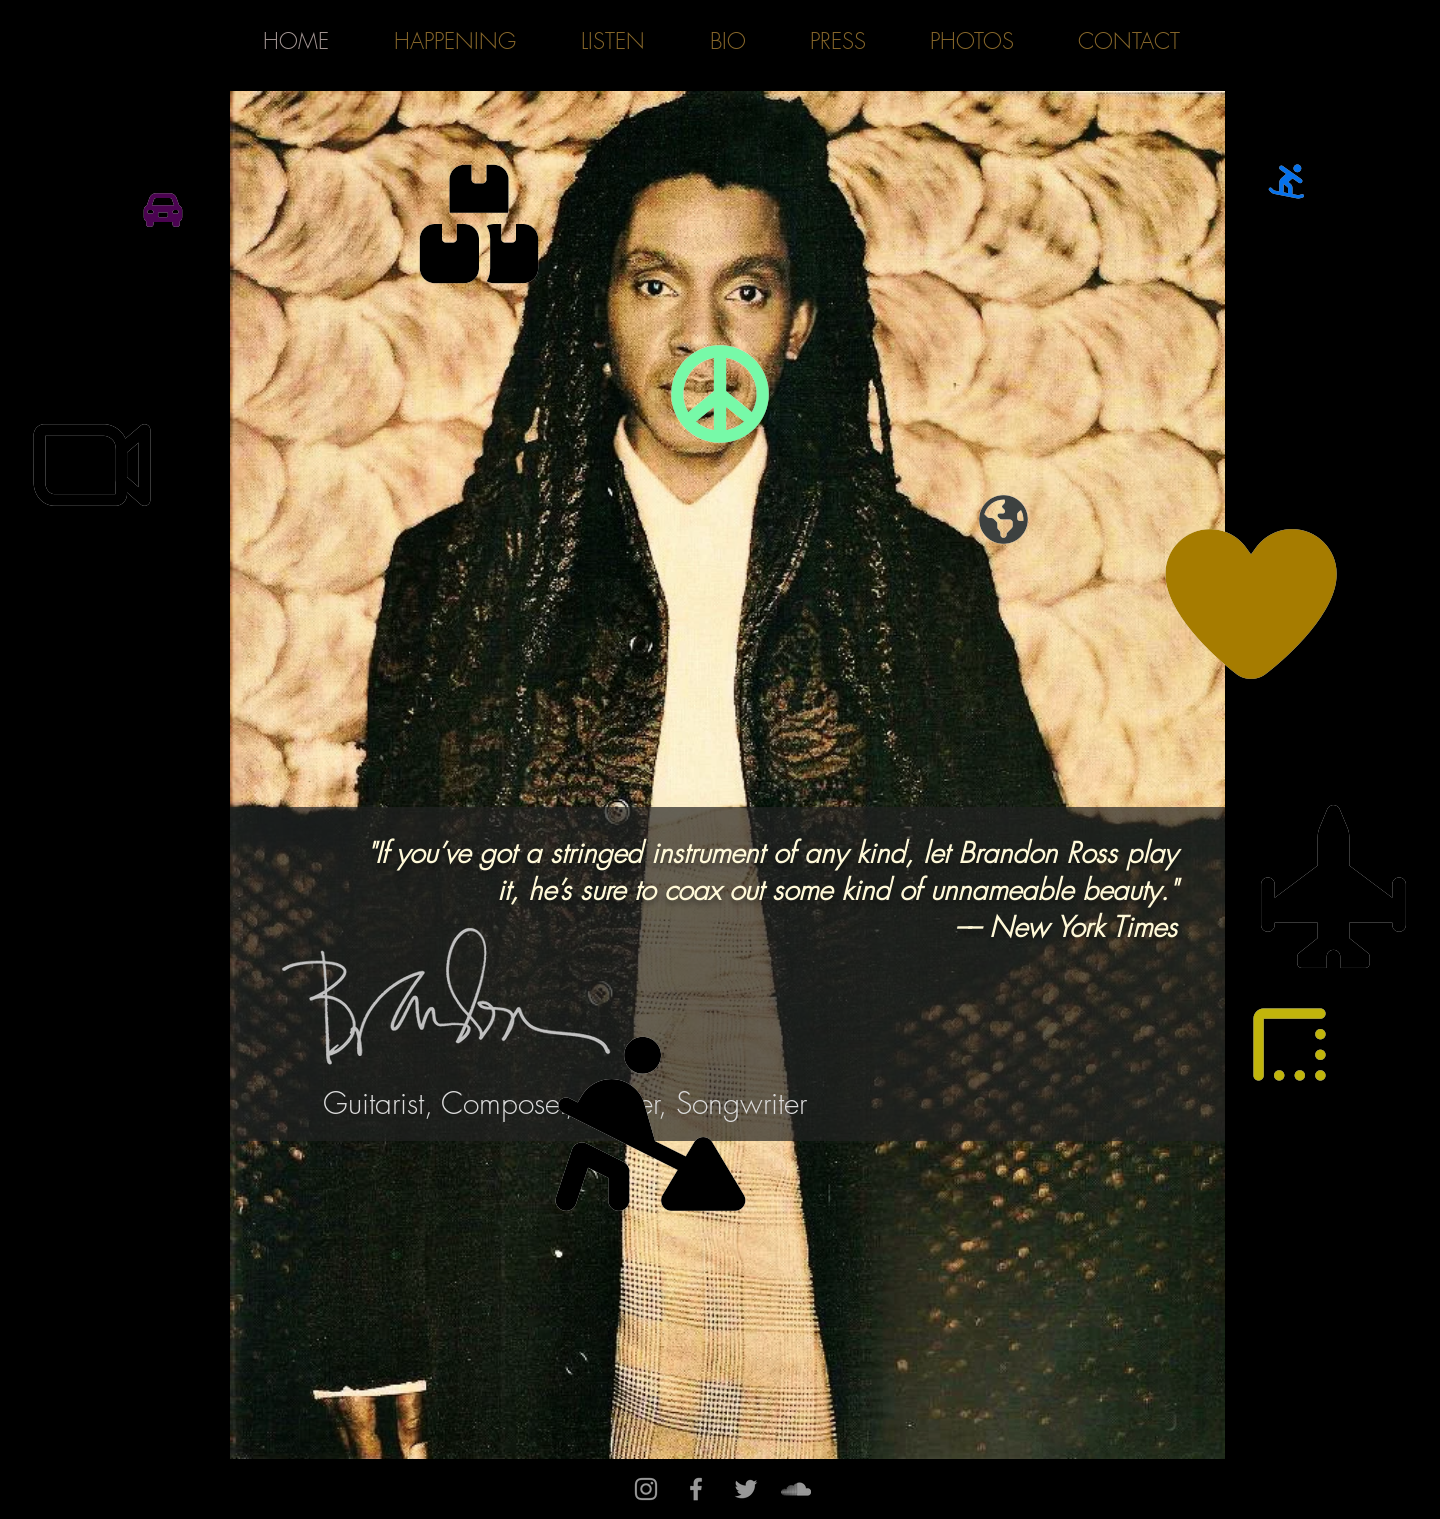 The image size is (1440, 1519). Describe the element at coordinates (720, 394) in the screenshot. I see `indicates a peaceful or non-violent state` at that location.